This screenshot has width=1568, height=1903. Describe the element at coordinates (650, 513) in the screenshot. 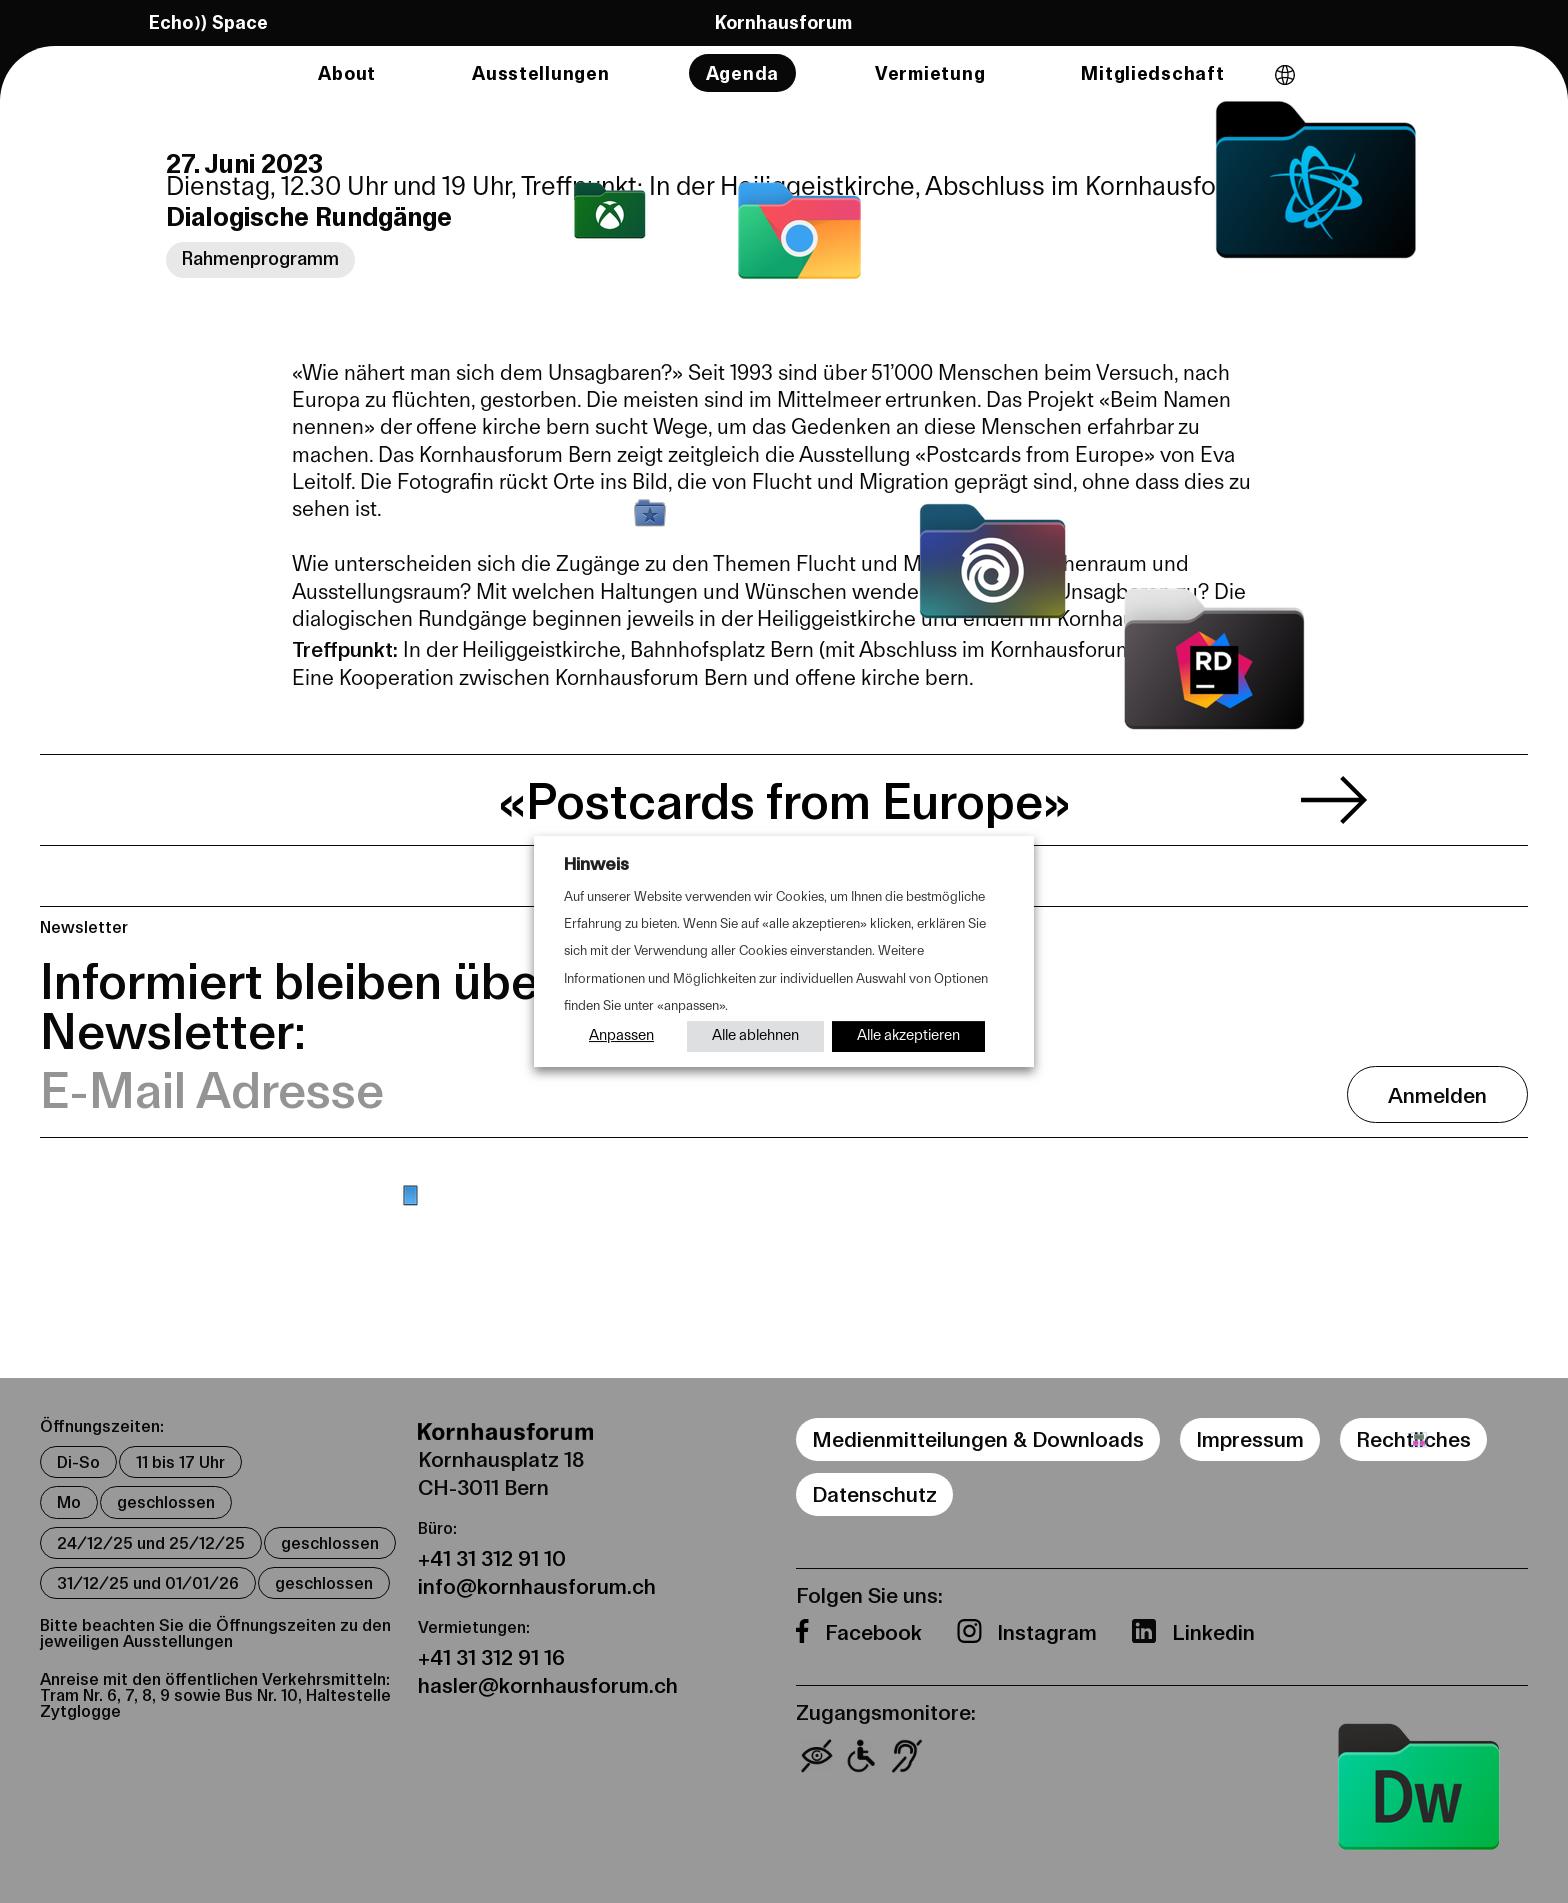

I see `access your favorites folder in the media library` at that location.